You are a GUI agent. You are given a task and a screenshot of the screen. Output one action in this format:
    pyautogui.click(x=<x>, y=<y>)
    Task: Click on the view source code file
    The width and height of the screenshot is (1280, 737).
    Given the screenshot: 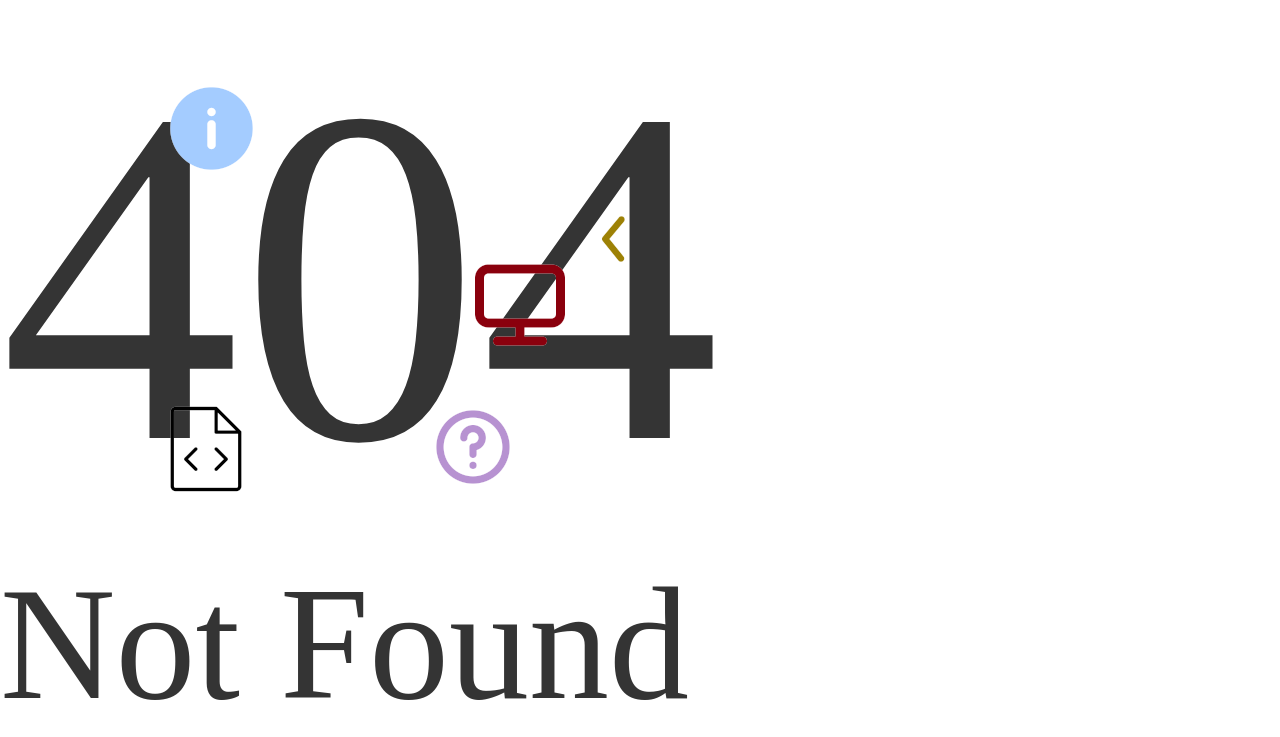 What is the action you would take?
    pyautogui.click(x=206, y=449)
    